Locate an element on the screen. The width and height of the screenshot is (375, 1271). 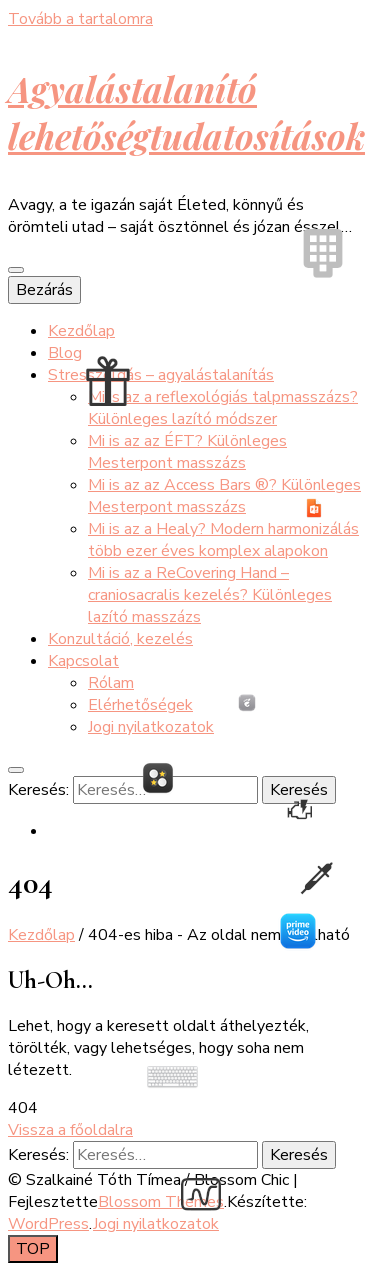
connect a bluetooth keyboard is located at coordinates (172, 1076).